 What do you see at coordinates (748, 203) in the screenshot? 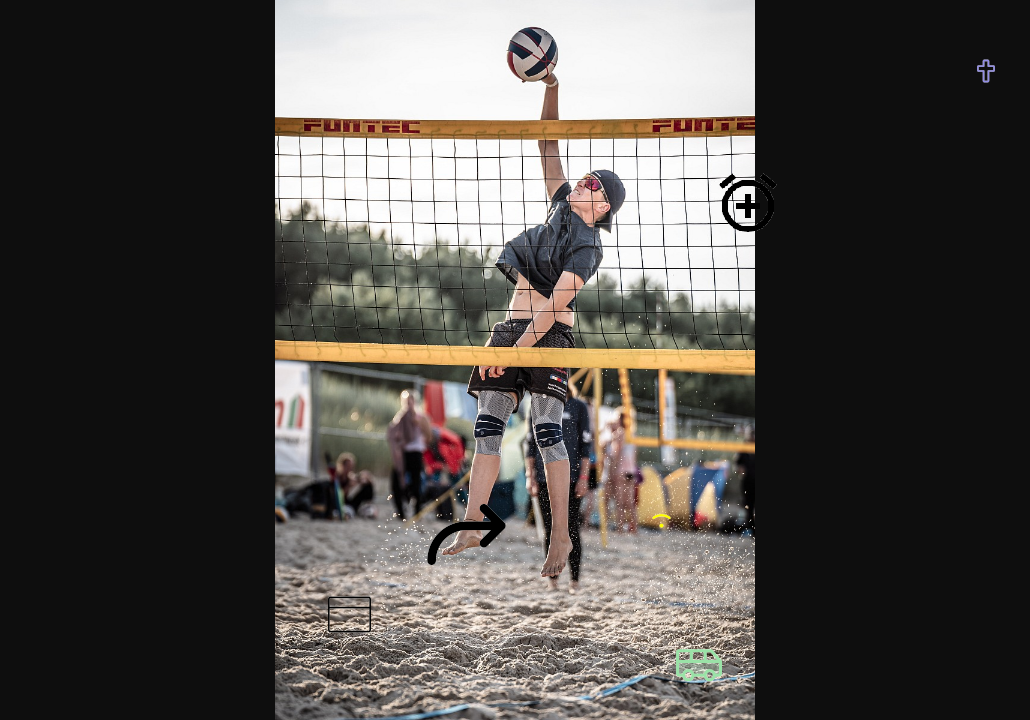
I see `add a new alarm` at bounding box center [748, 203].